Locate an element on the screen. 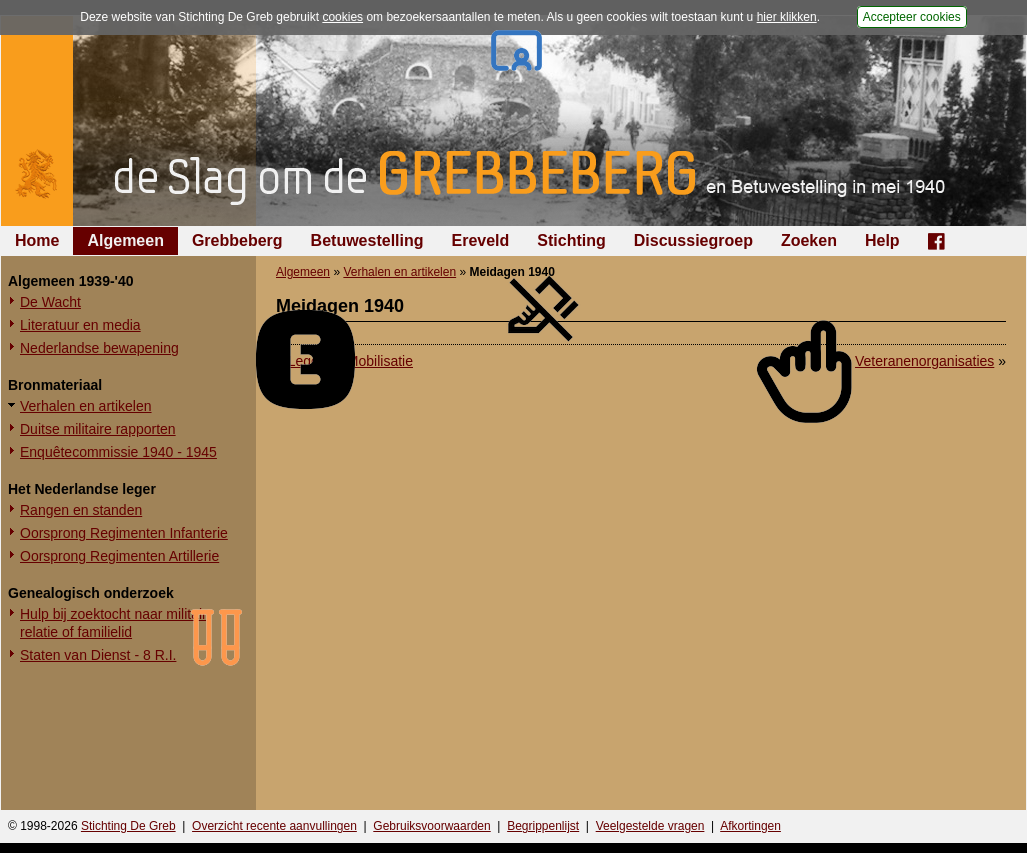 Image resolution: width=1027 pixels, height=853 pixels. indicates an "E" rating or category is located at coordinates (305, 359).